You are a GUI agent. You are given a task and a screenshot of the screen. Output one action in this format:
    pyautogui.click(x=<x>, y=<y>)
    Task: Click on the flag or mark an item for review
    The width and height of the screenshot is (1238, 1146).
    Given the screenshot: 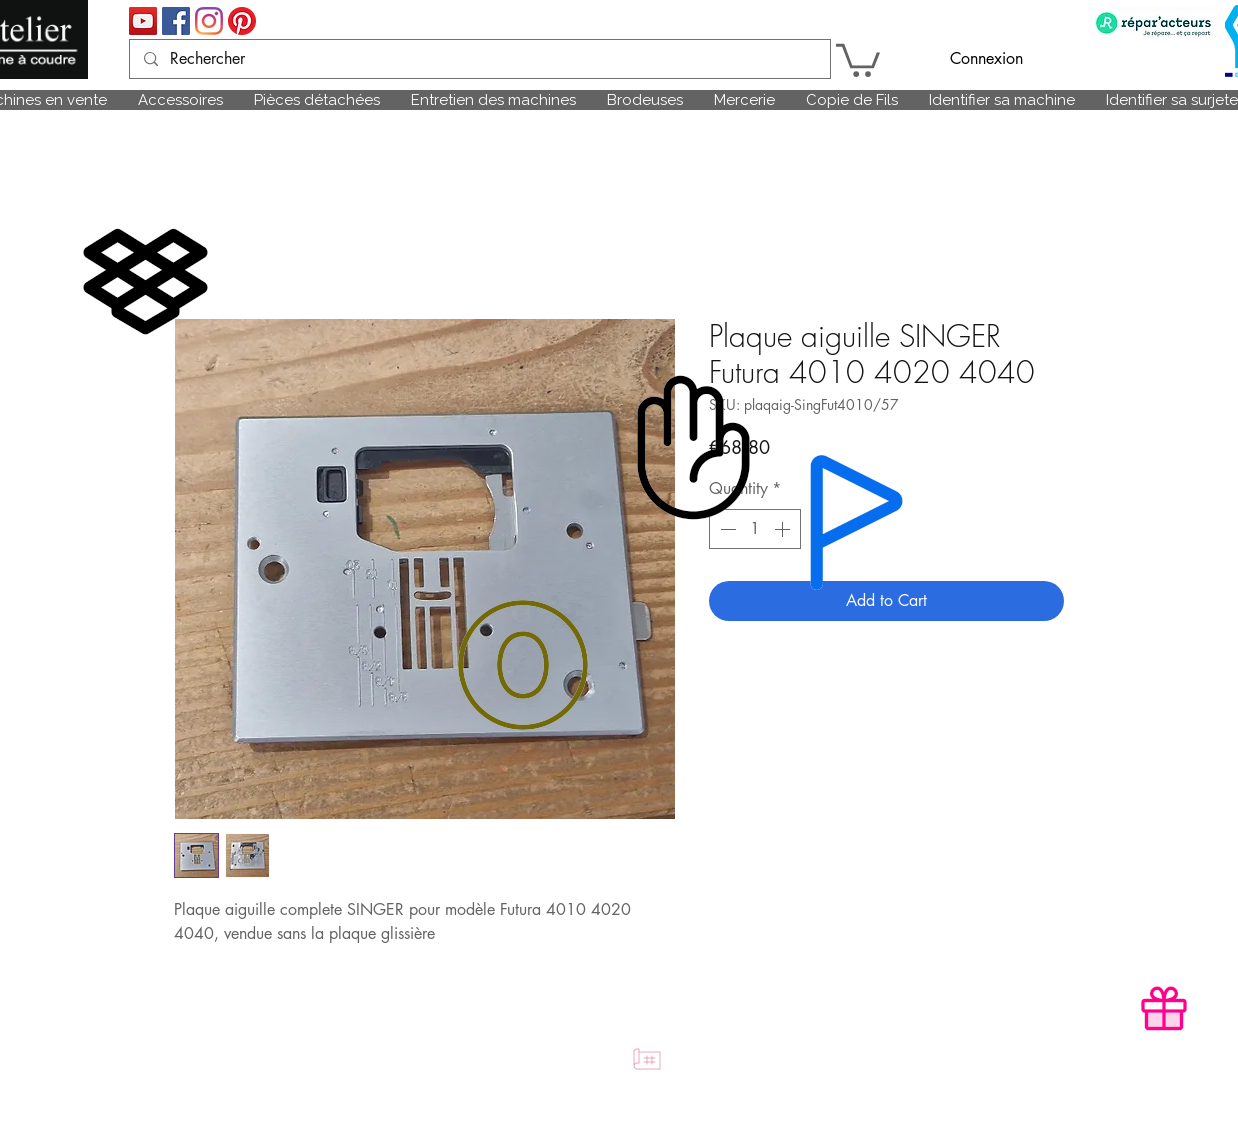 What is the action you would take?
    pyautogui.click(x=853, y=522)
    